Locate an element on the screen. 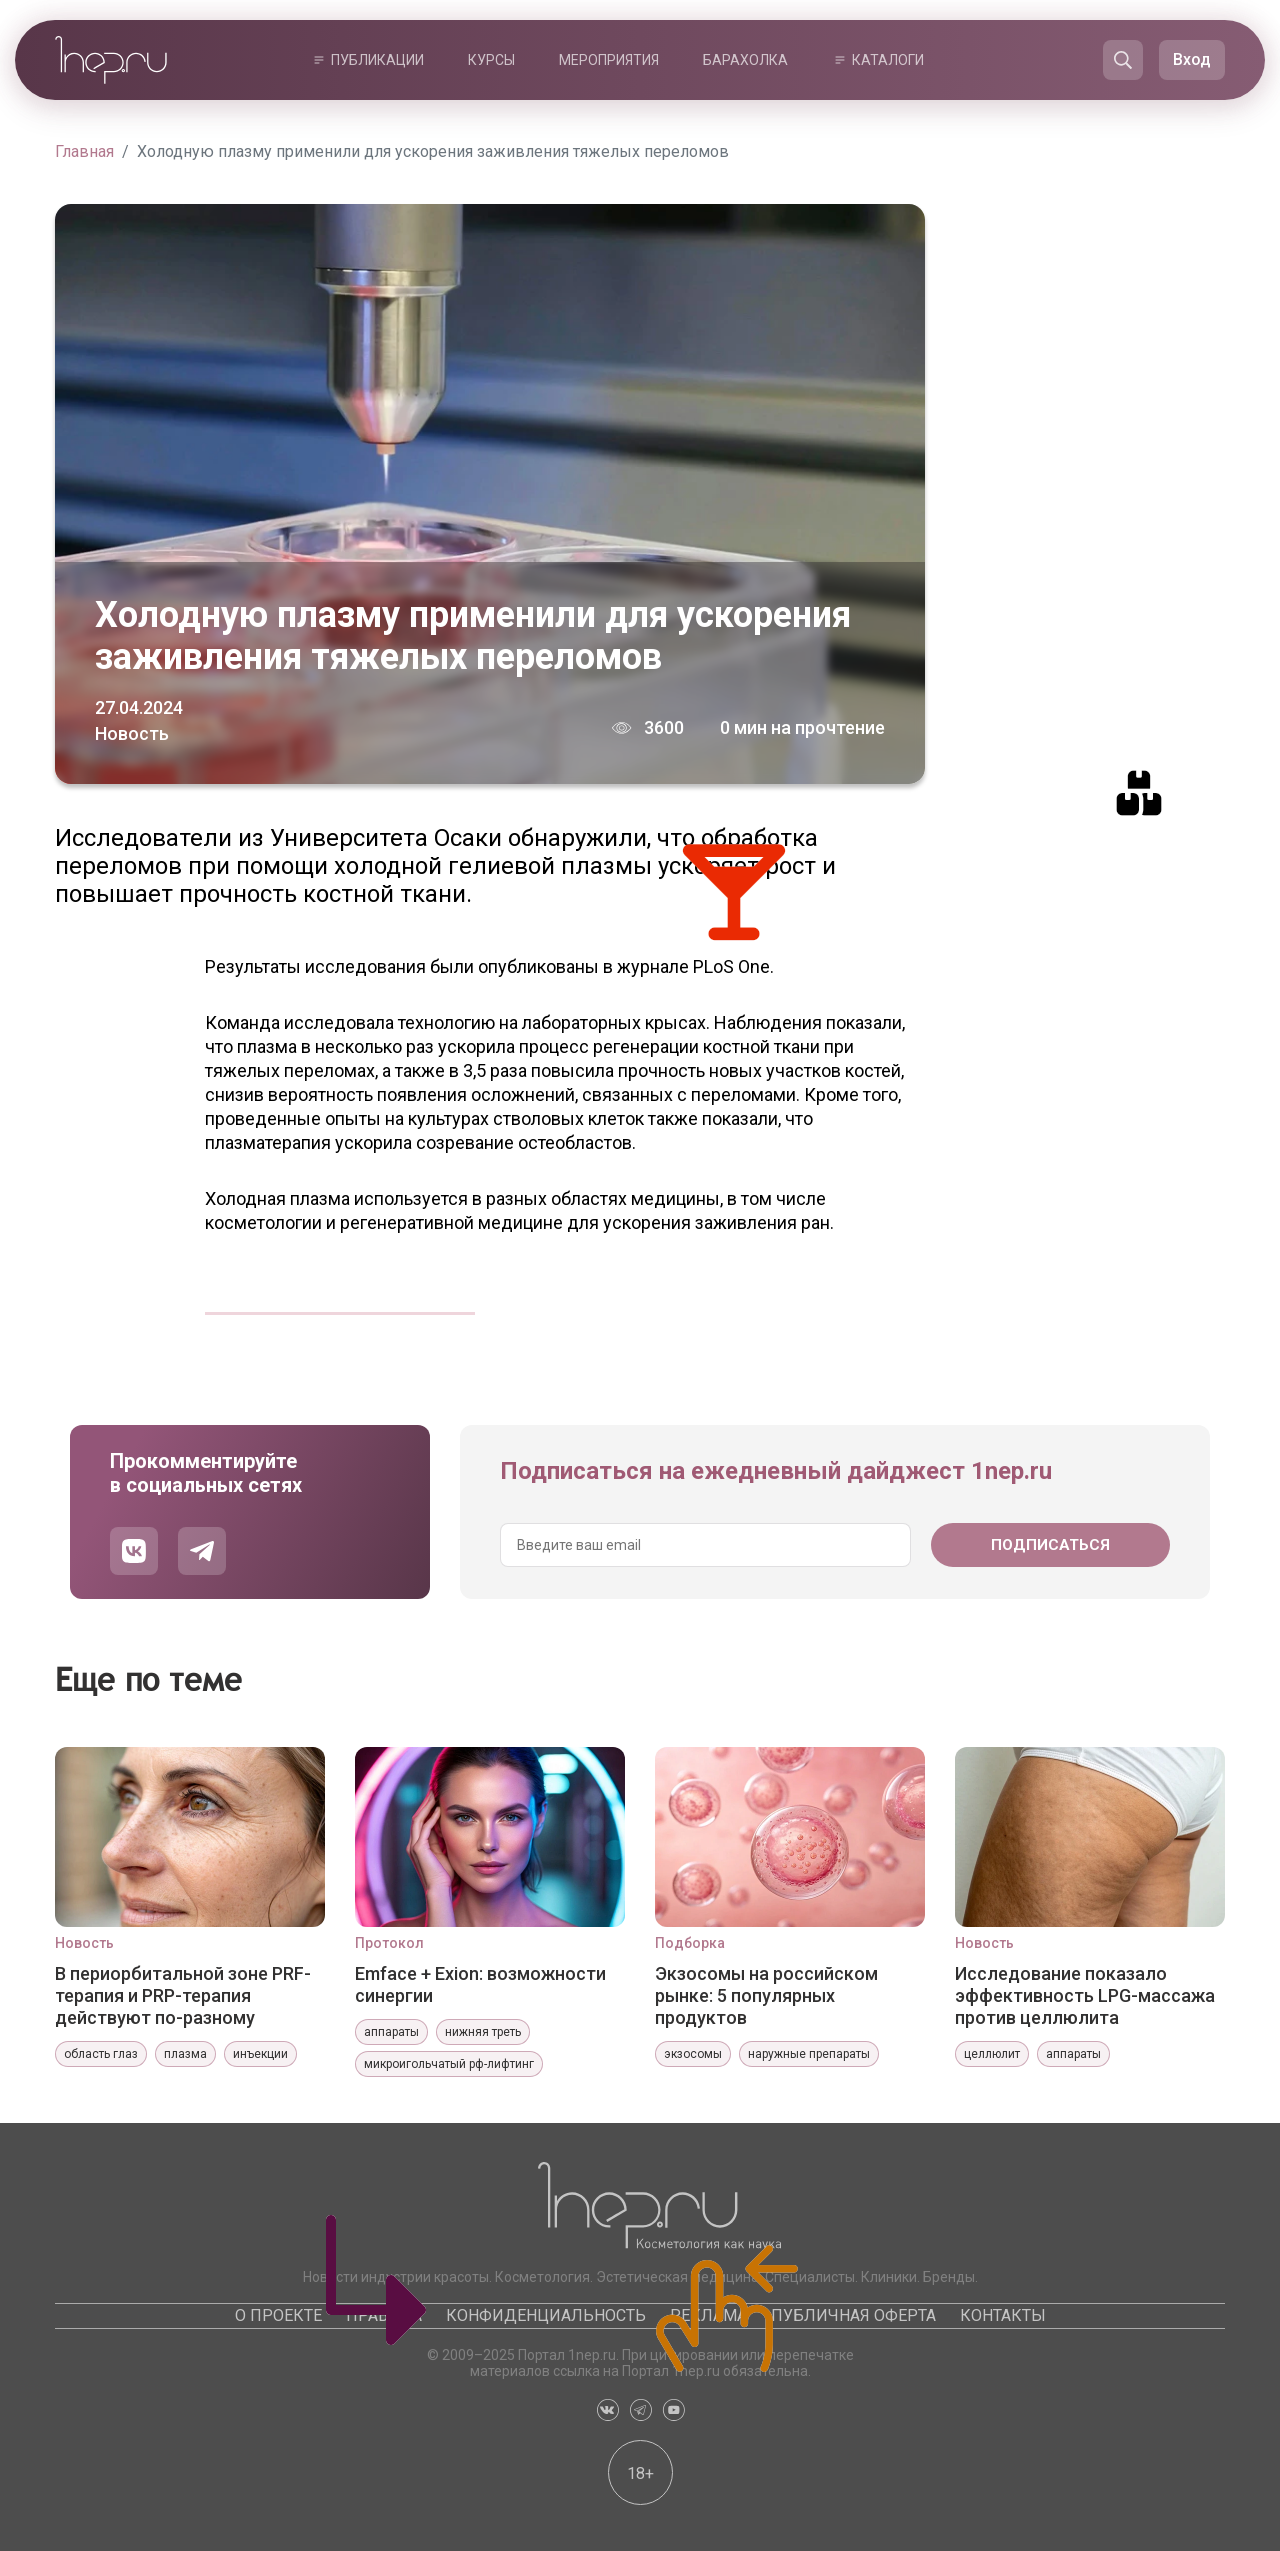 The height and width of the screenshot is (2551, 1280). browse cocktail or drink recipes is located at coordinates (734, 889).